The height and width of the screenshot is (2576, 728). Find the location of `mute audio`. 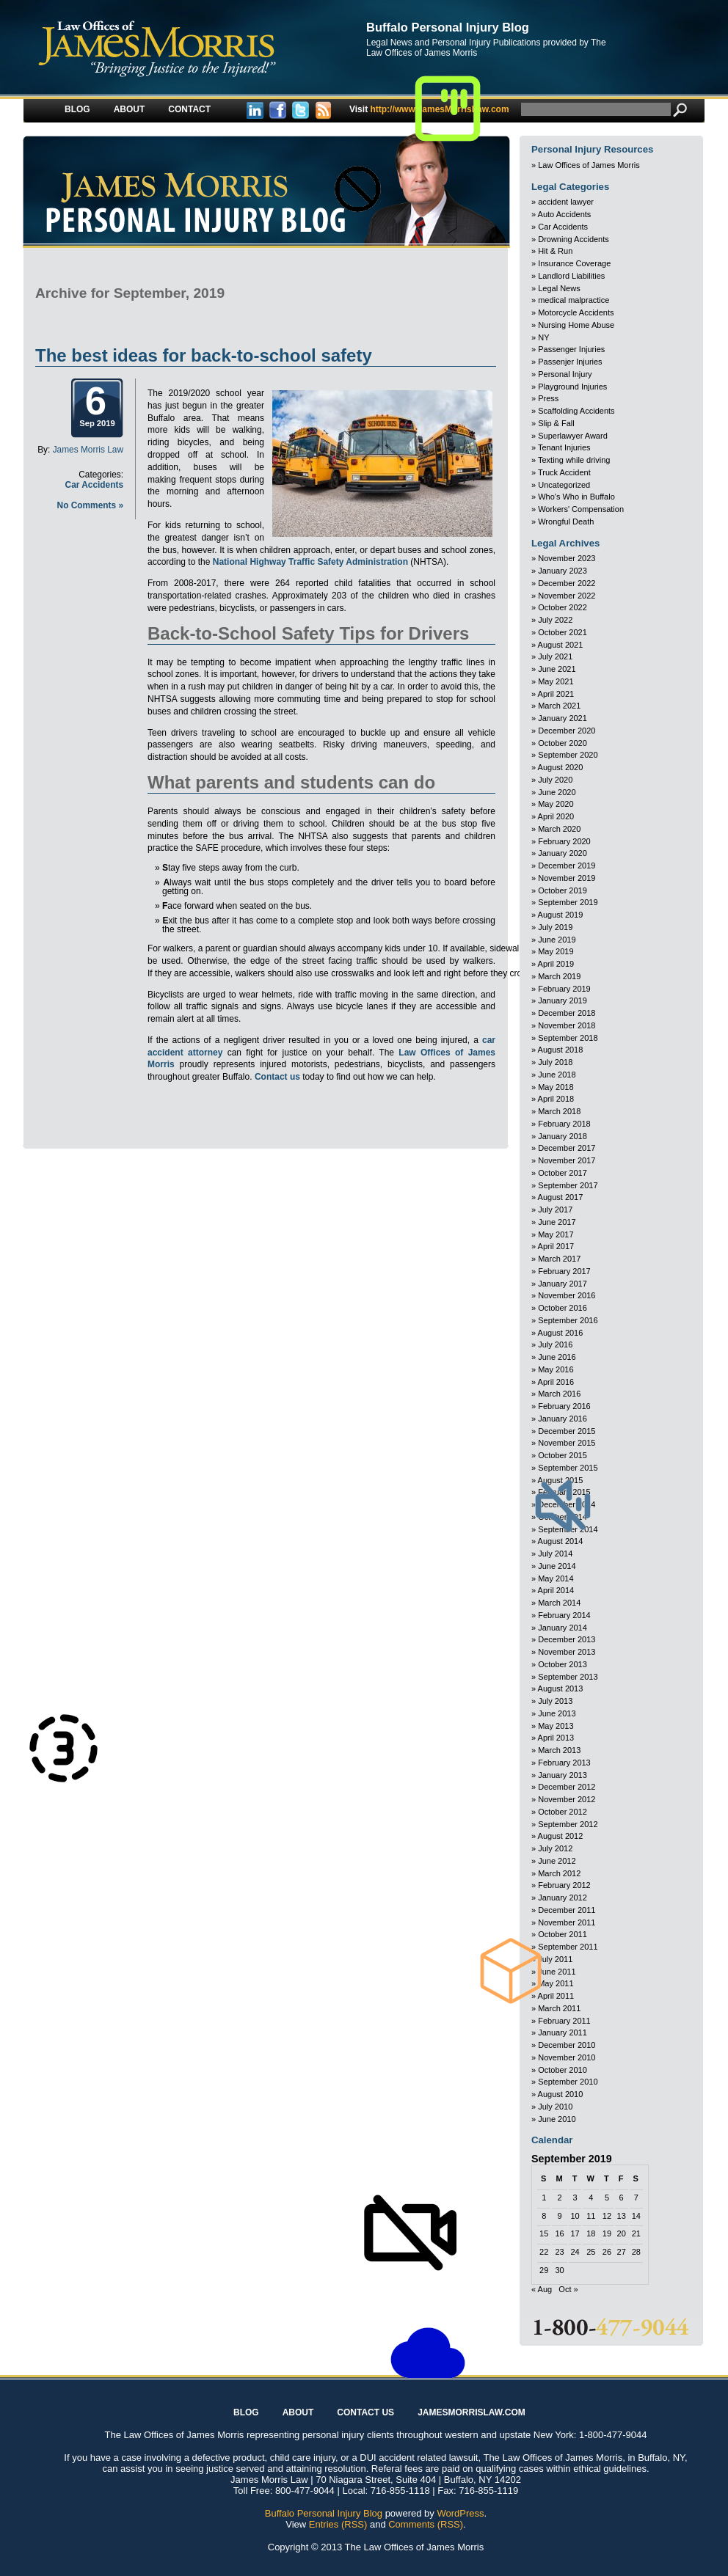

mute audio is located at coordinates (561, 1506).